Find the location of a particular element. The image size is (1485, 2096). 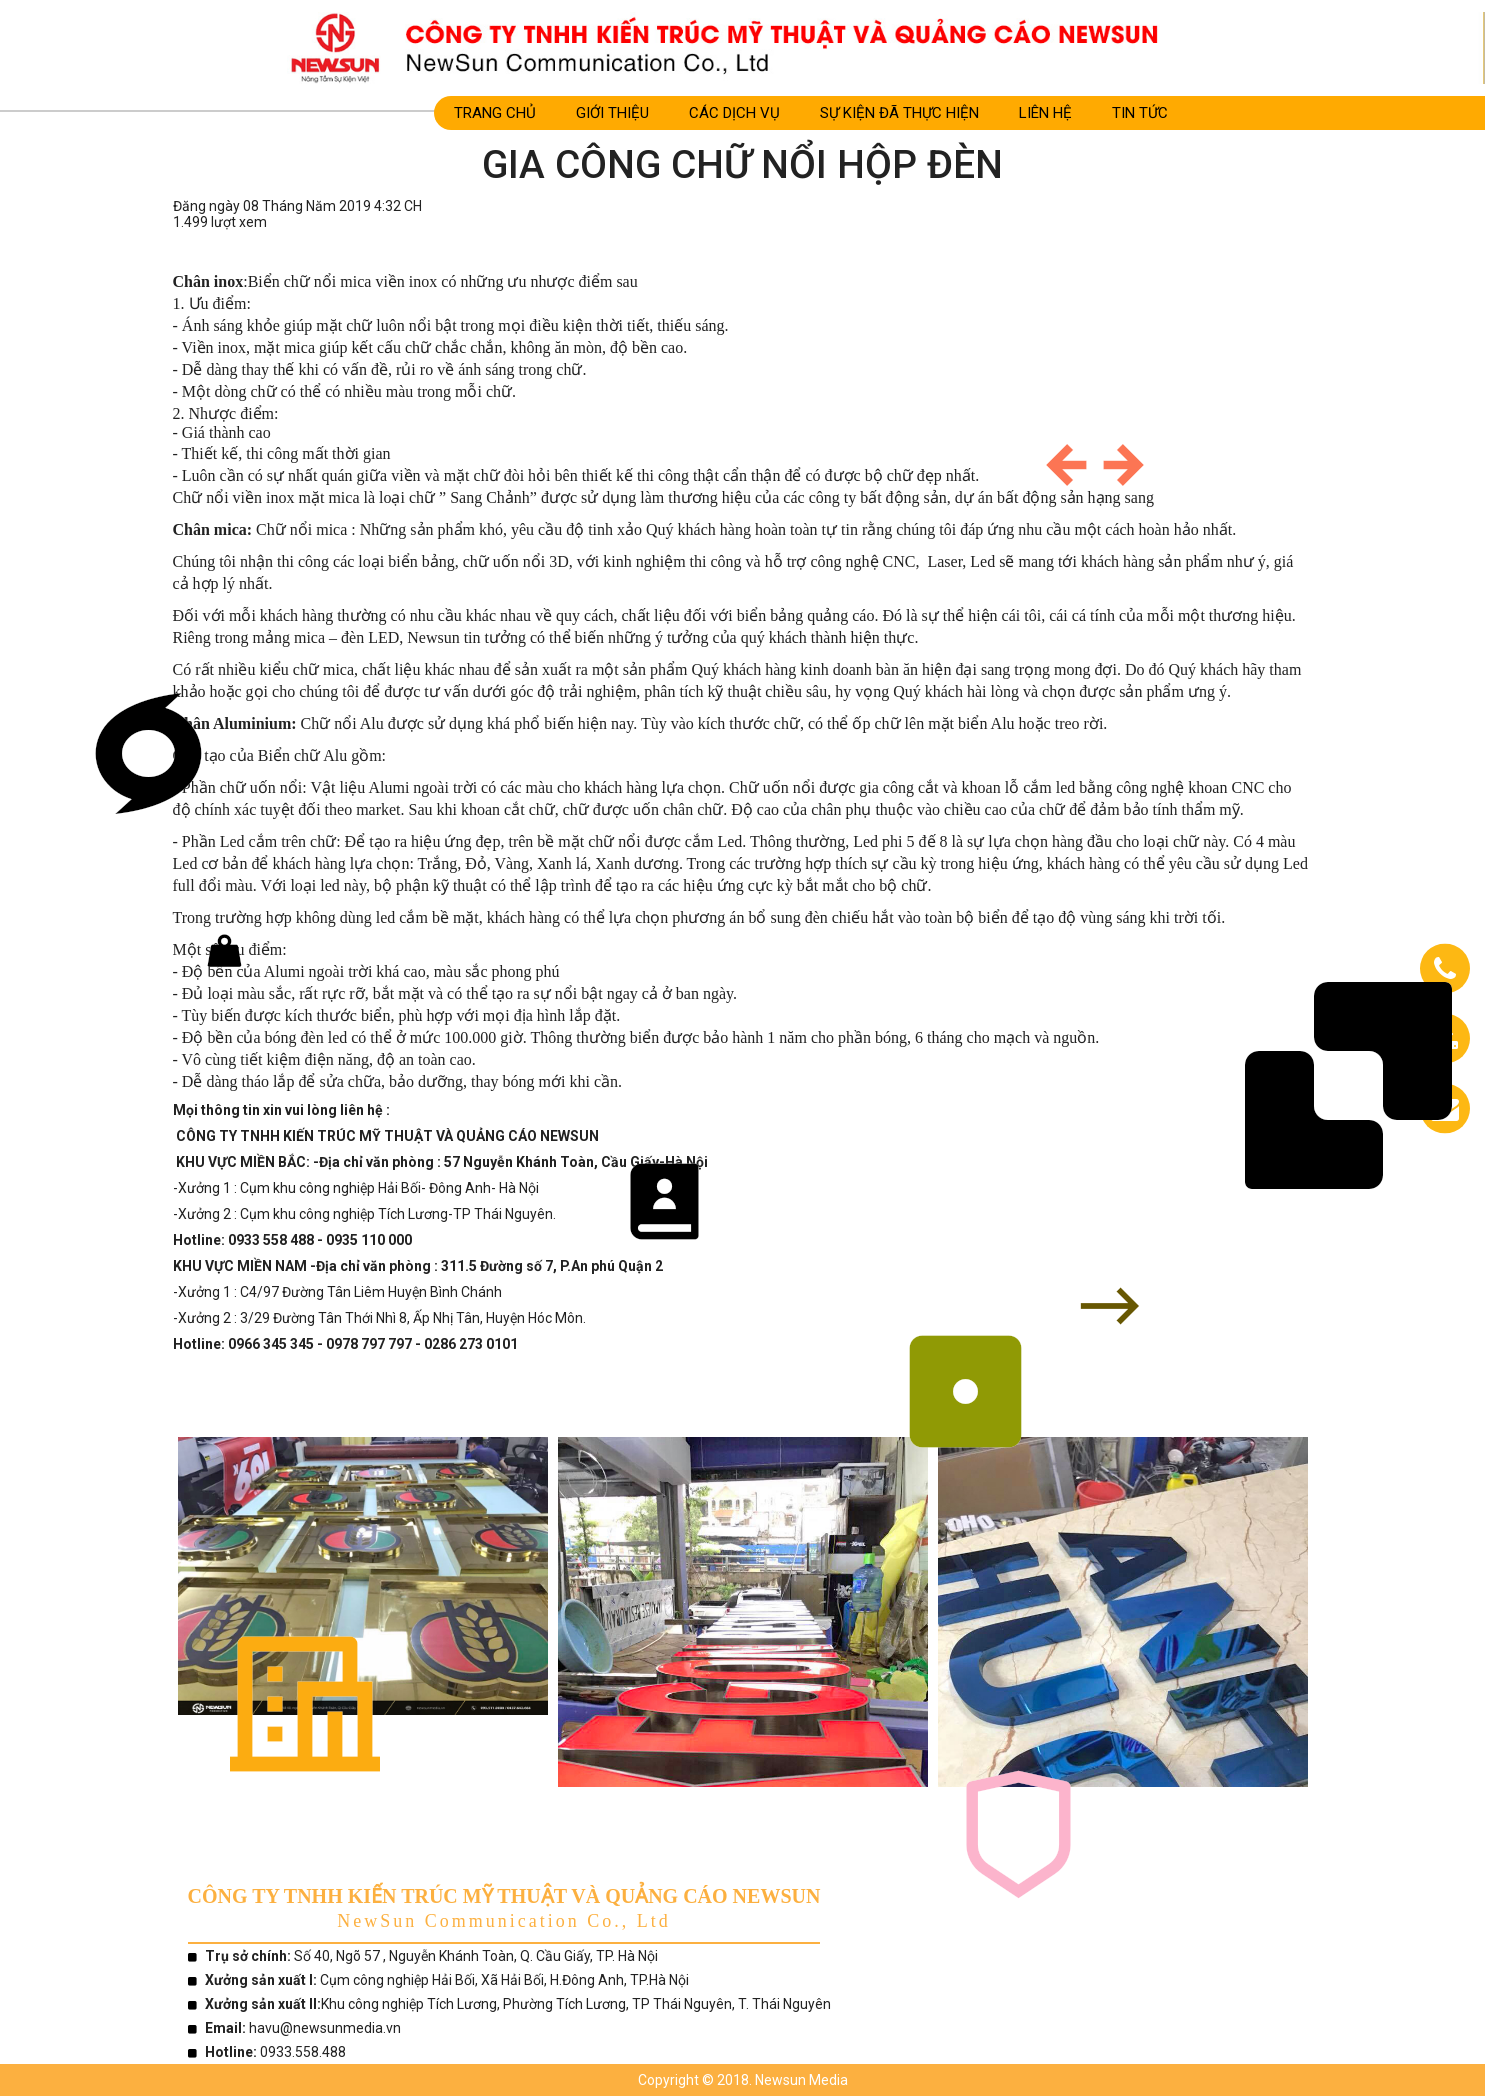

SendGrid email delivery service logo is located at coordinates (1348, 1085).